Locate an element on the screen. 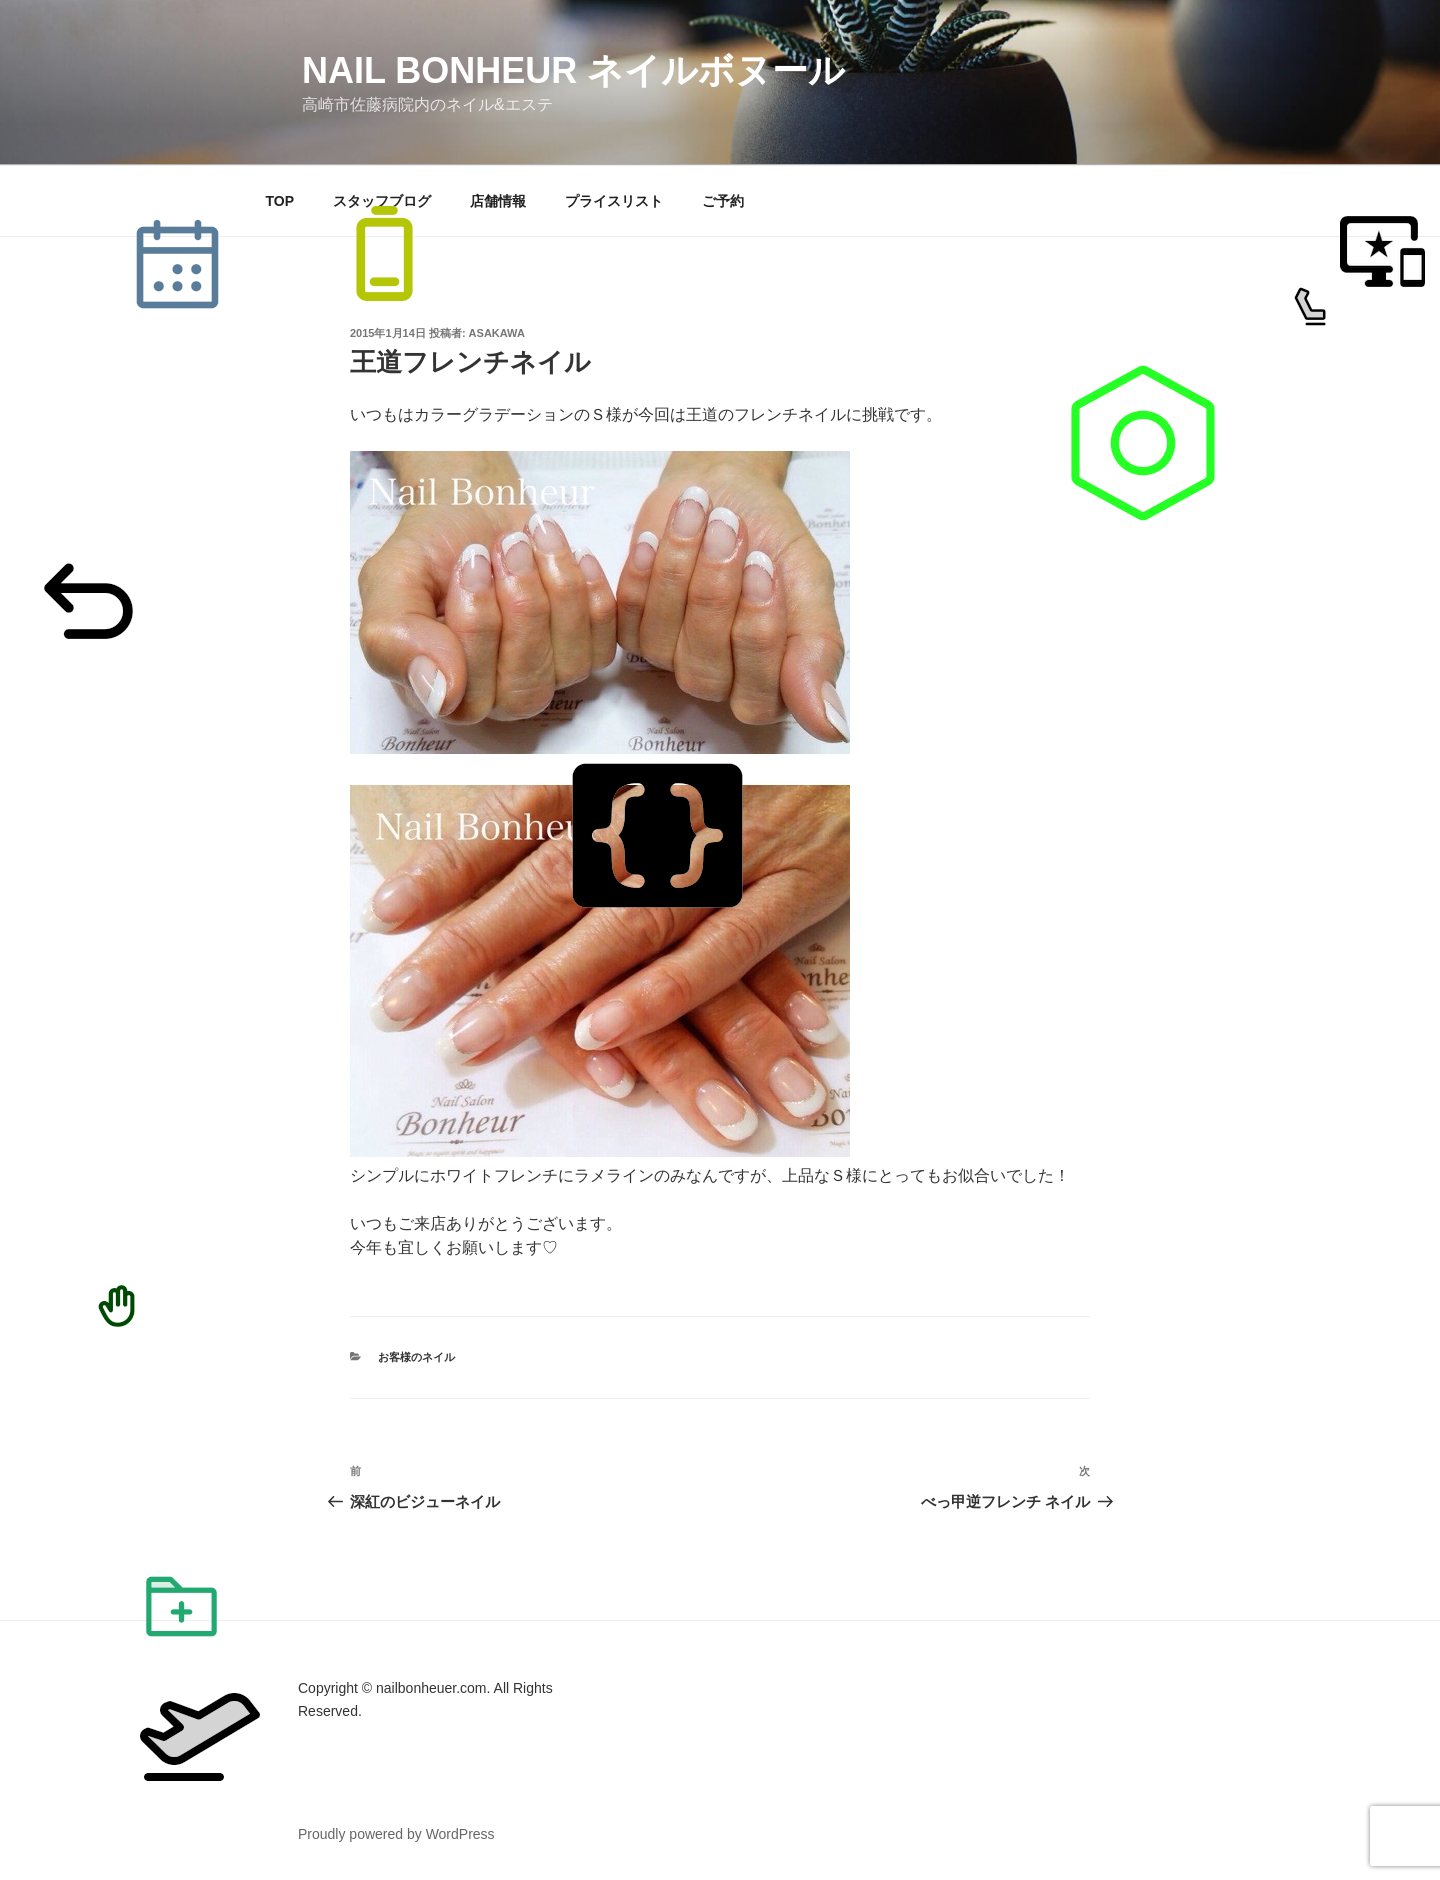 This screenshot has height=1880, width=1440. access code editor or developer tools is located at coordinates (657, 835).